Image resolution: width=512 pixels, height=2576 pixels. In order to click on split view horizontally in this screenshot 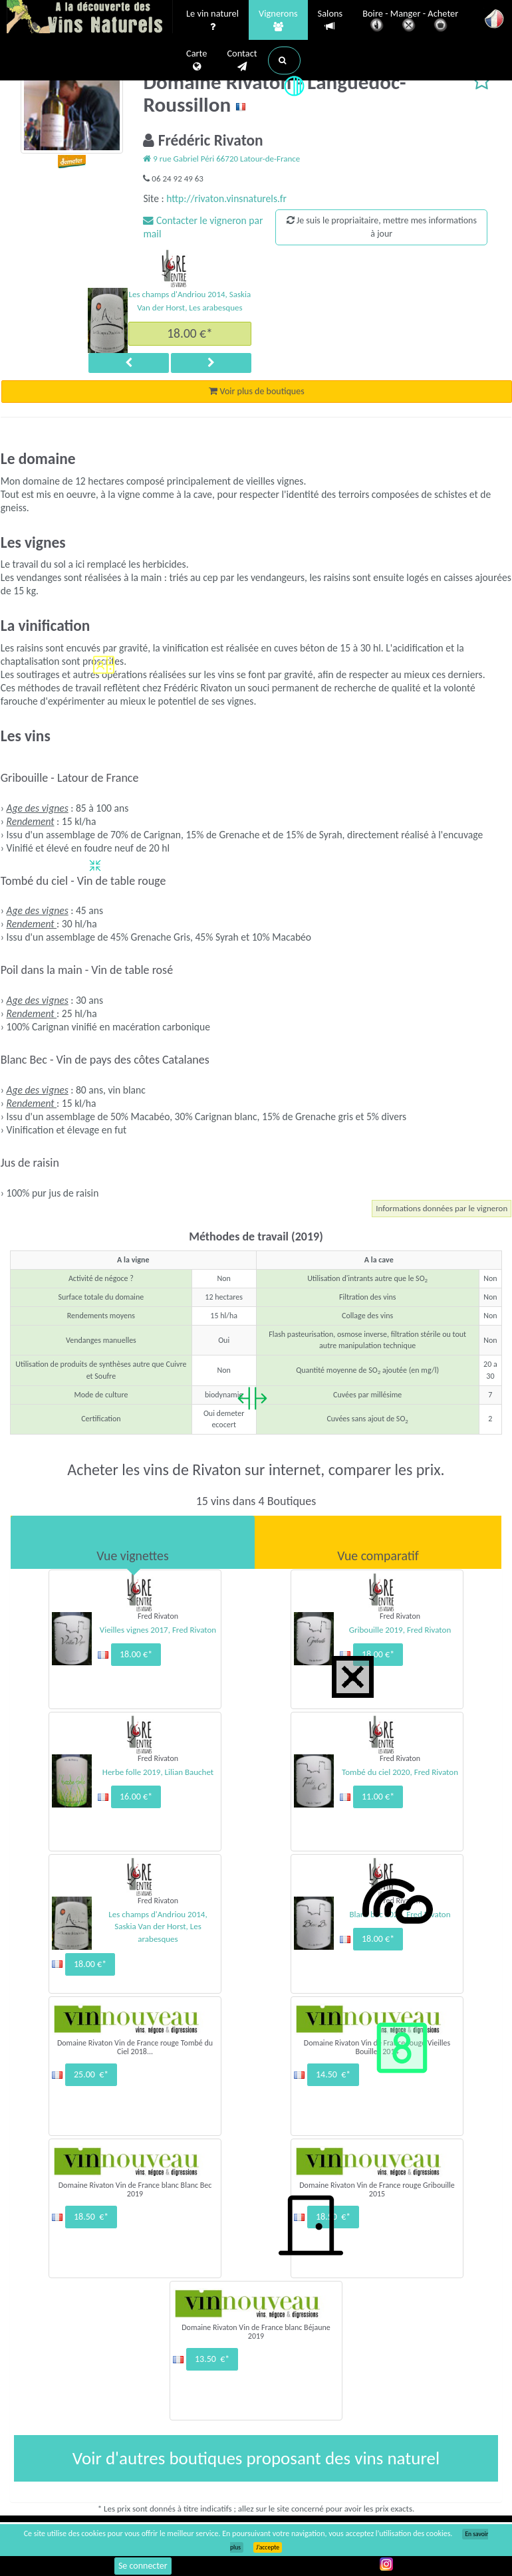, I will do `click(252, 1398)`.